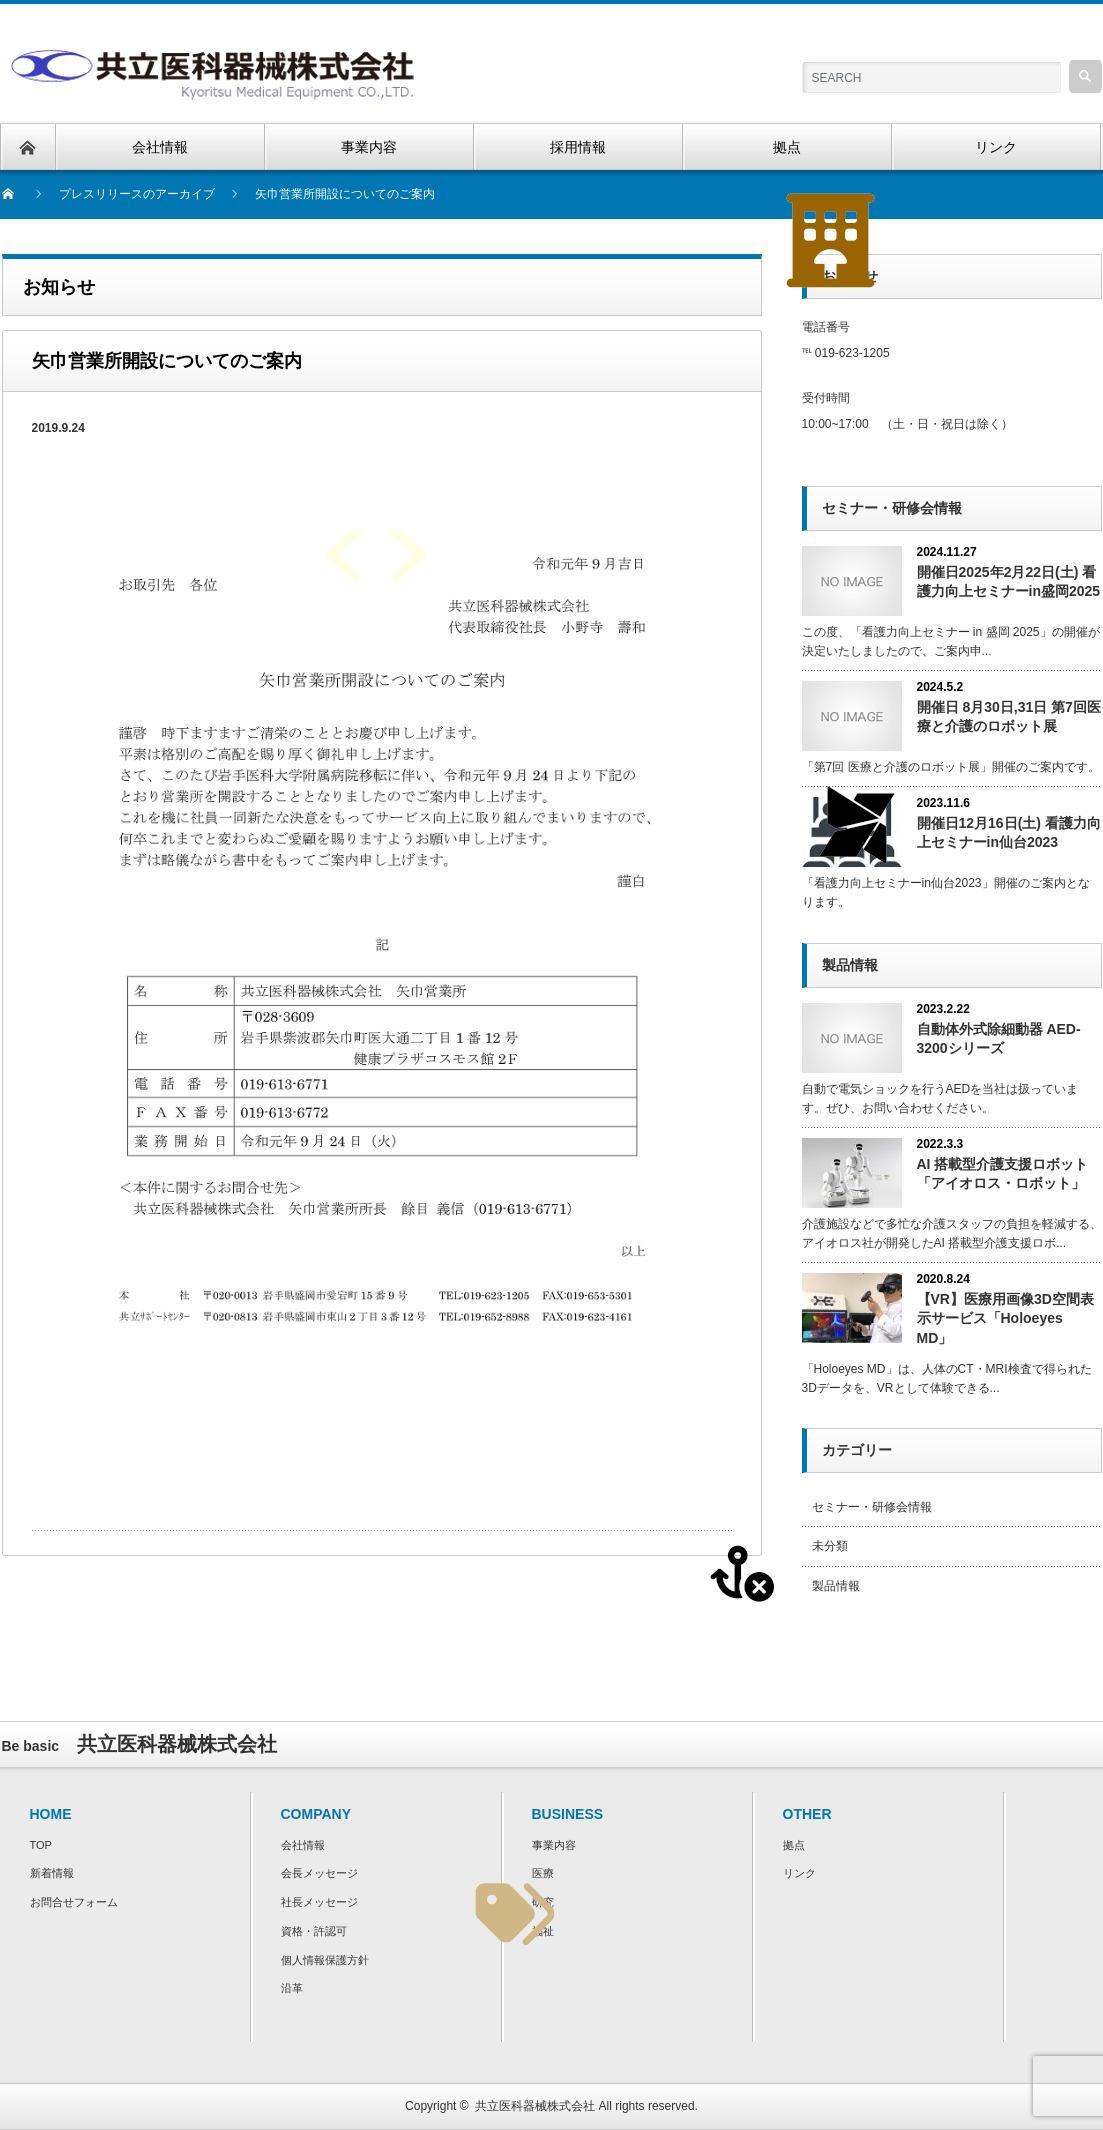  Describe the element at coordinates (741, 1572) in the screenshot. I see `remove a saved anchor point or location` at that location.